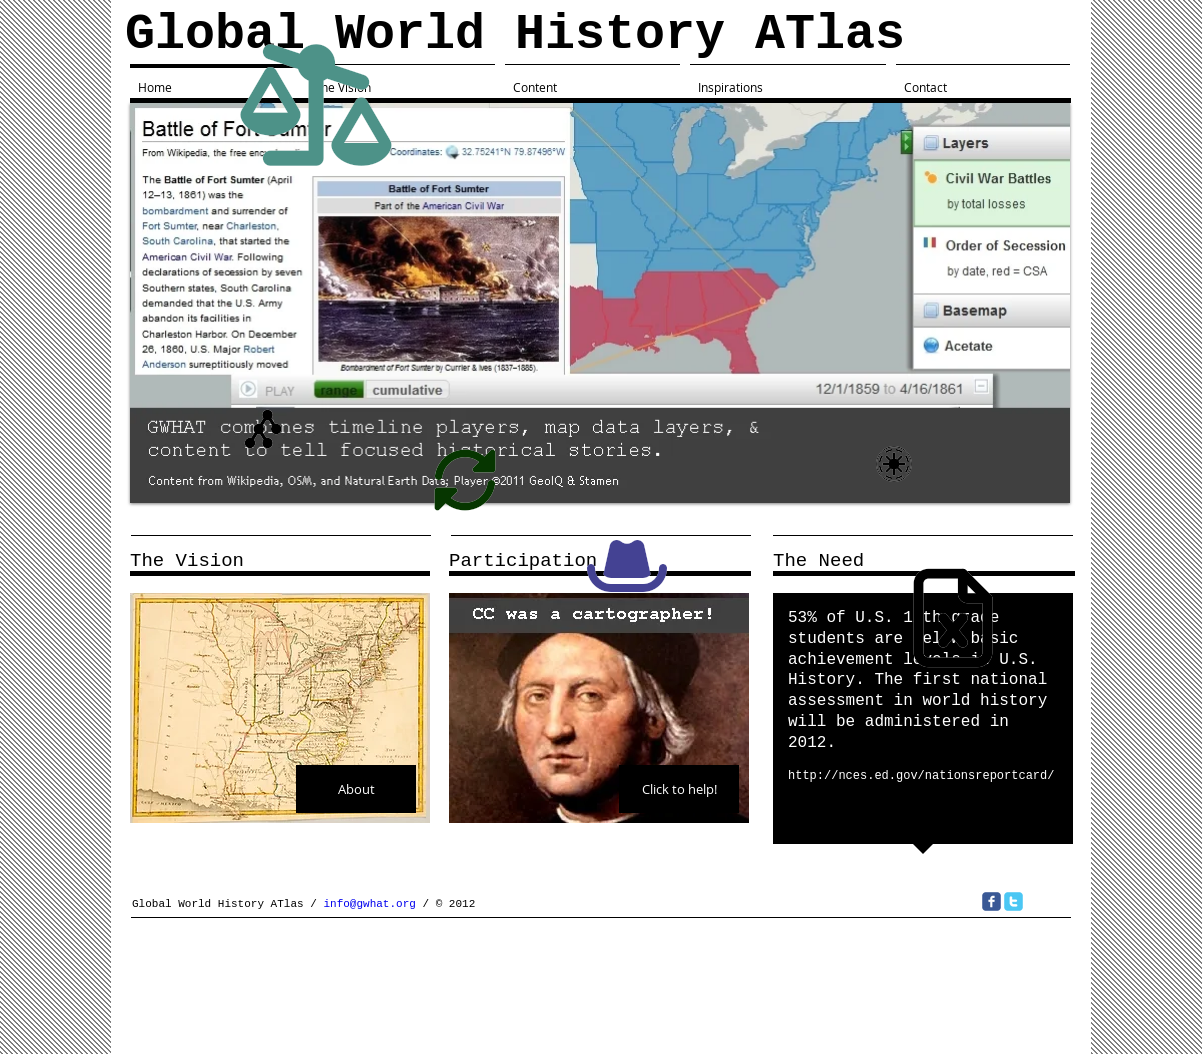 The height and width of the screenshot is (1054, 1202). Describe the element at coordinates (953, 618) in the screenshot. I see `remove or delete a file` at that location.